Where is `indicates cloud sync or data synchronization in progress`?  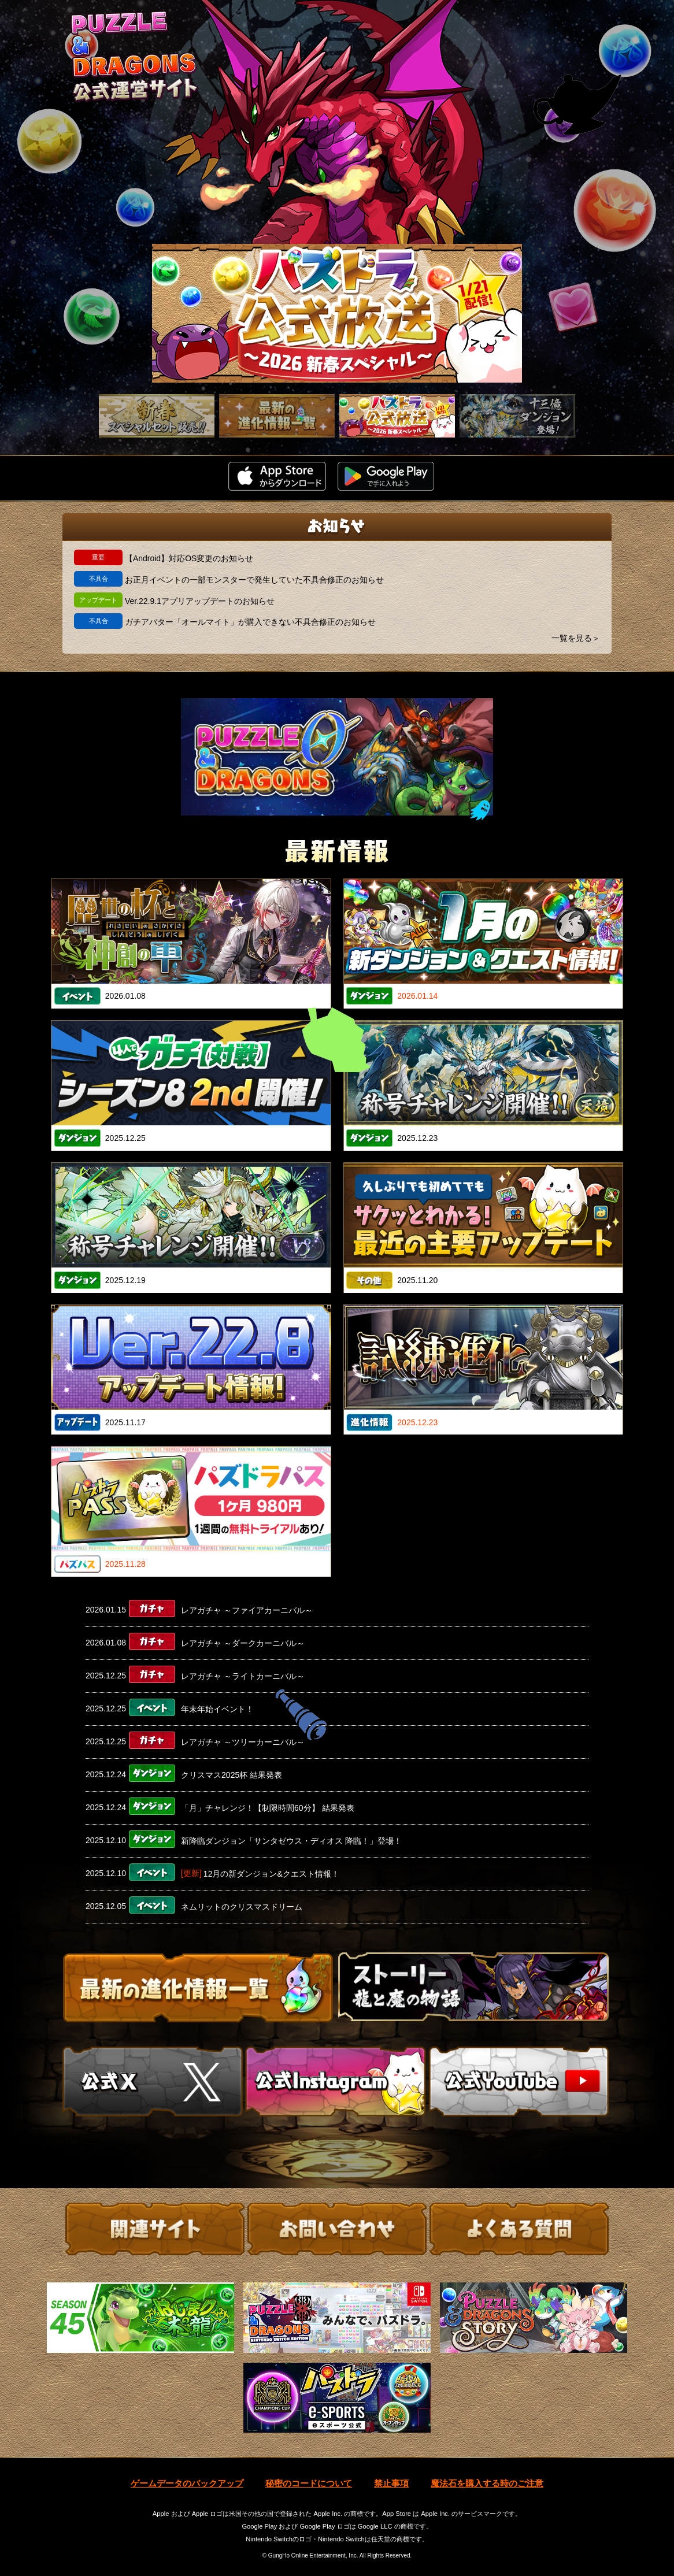 indicates cloud sync or data synchronization in progress is located at coordinates (56, 1358).